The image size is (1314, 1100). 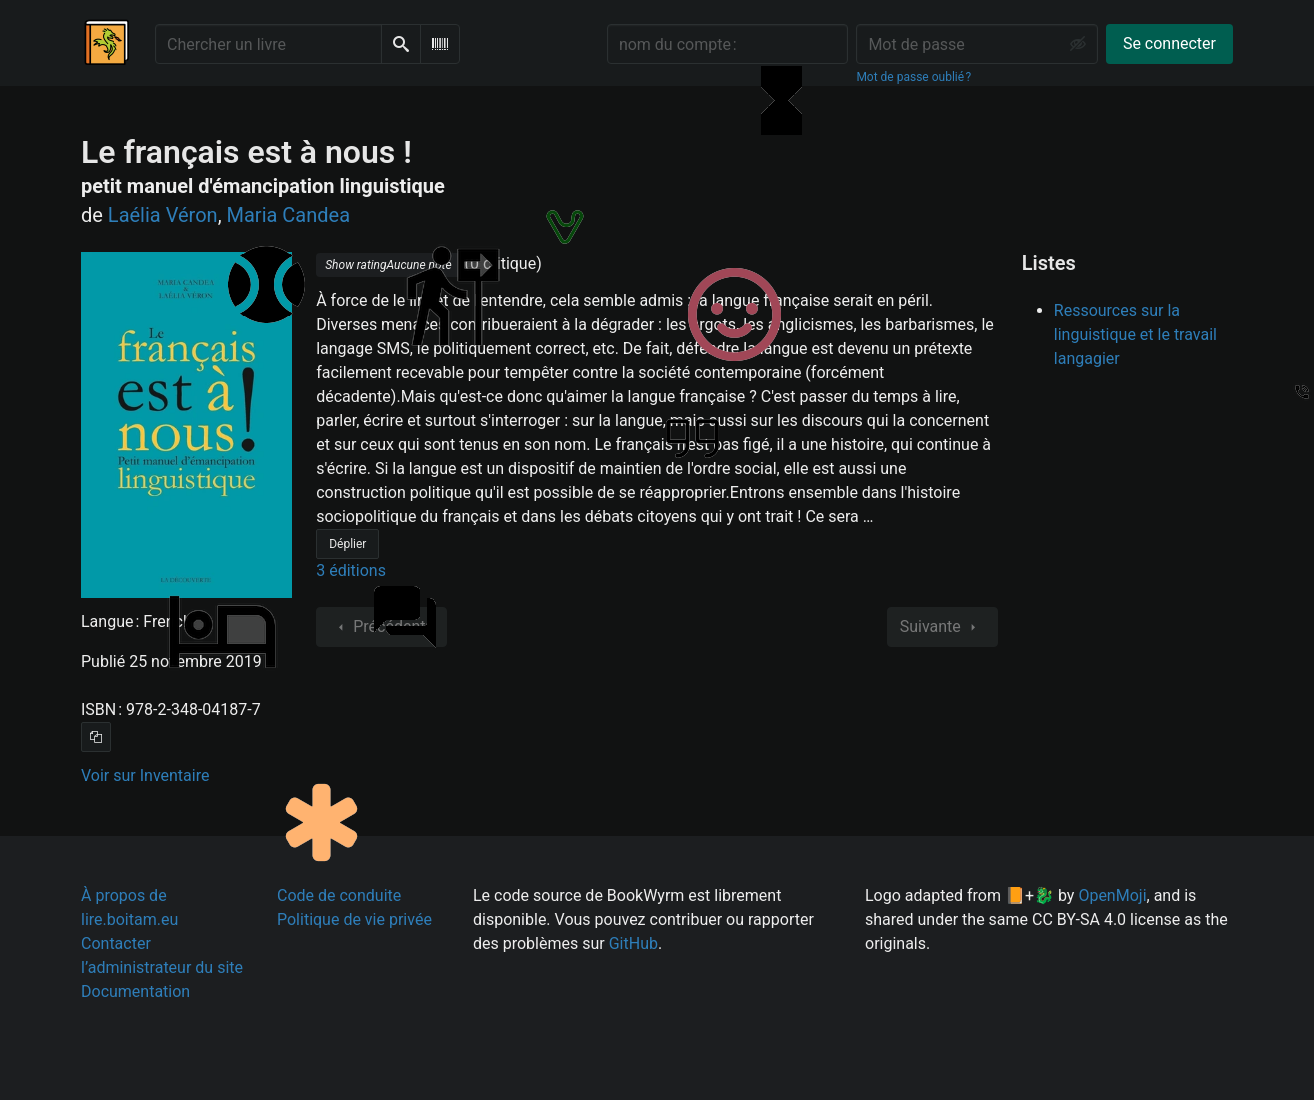 What do you see at coordinates (734, 314) in the screenshot?
I see `add emoji or reaction to content` at bounding box center [734, 314].